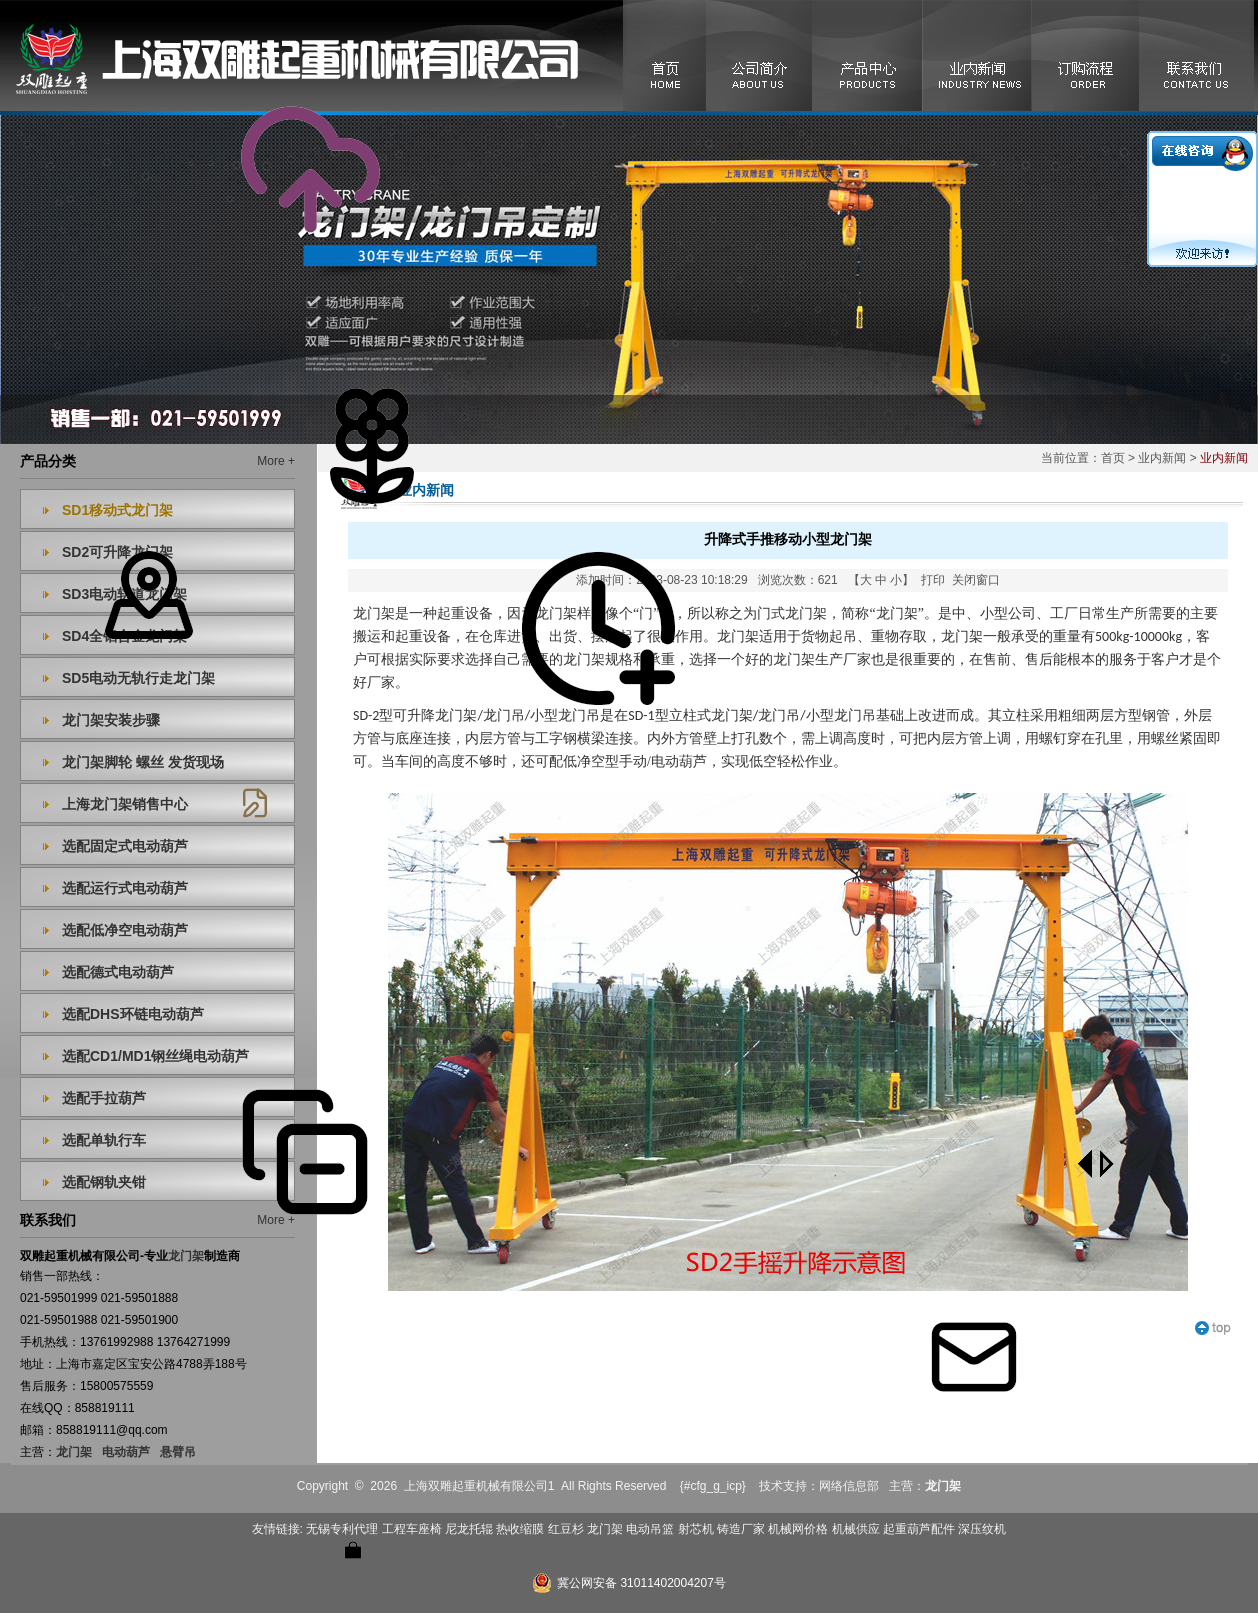 This screenshot has width=1258, height=1613. I want to click on view your shopping bag, so click(353, 1550).